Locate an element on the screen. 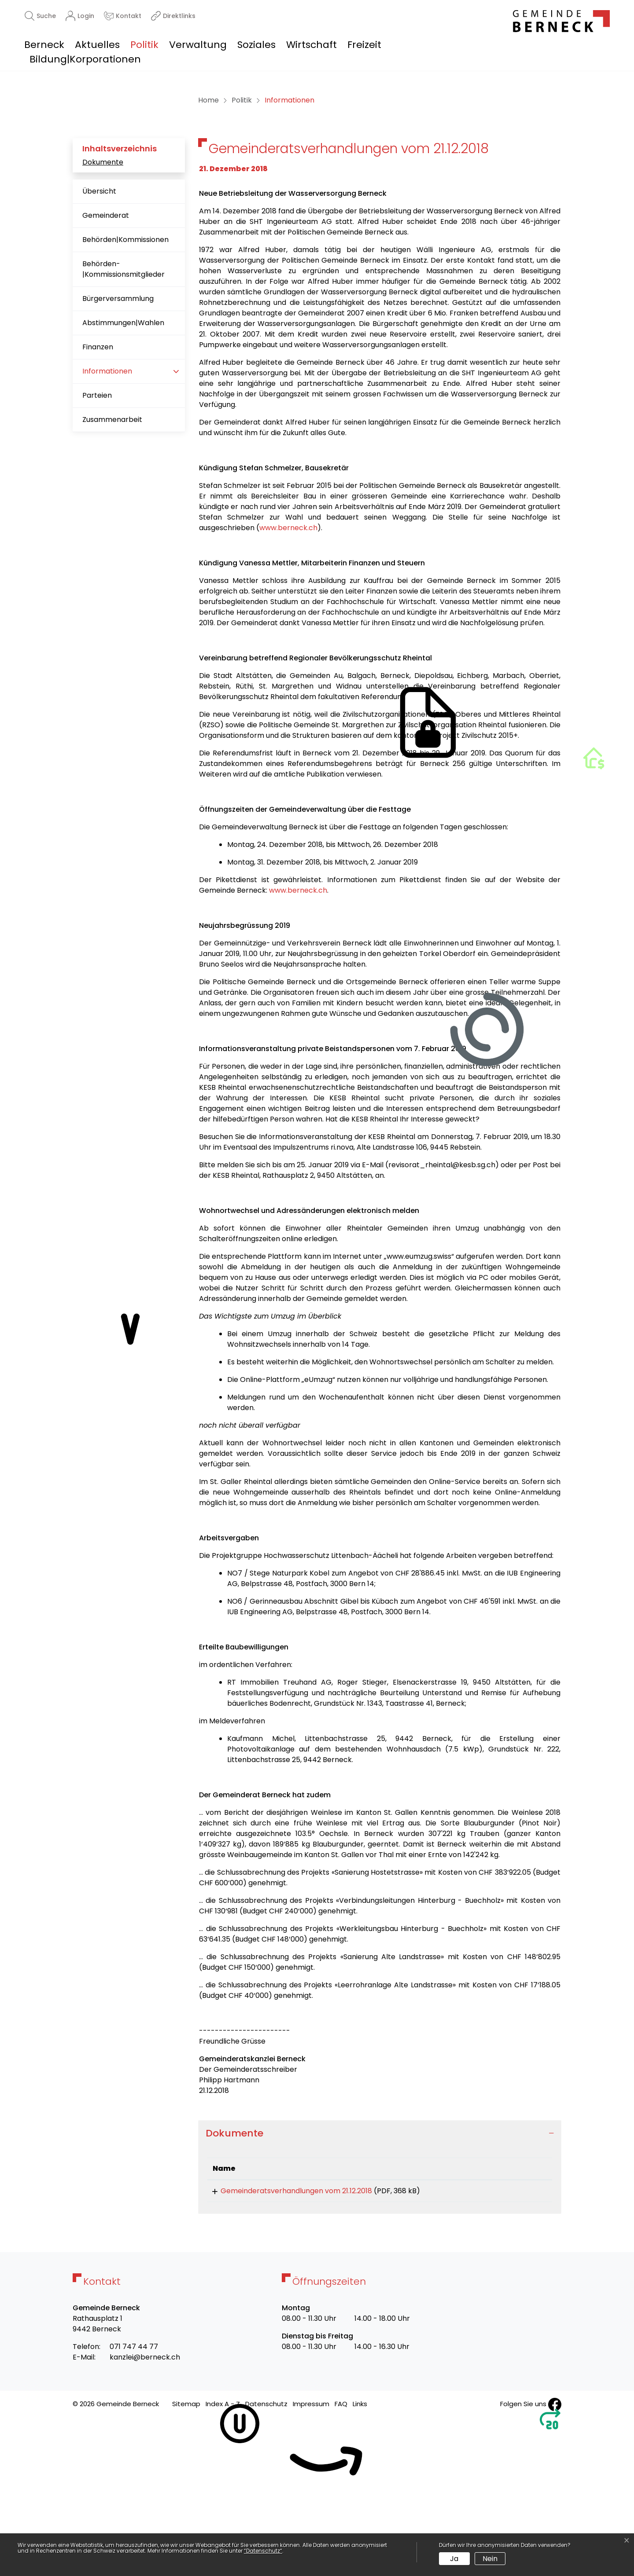 This screenshot has width=634, height=2576. indicates a "v" keyboard shortcut or hotkey is located at coordinates (130, 1329).